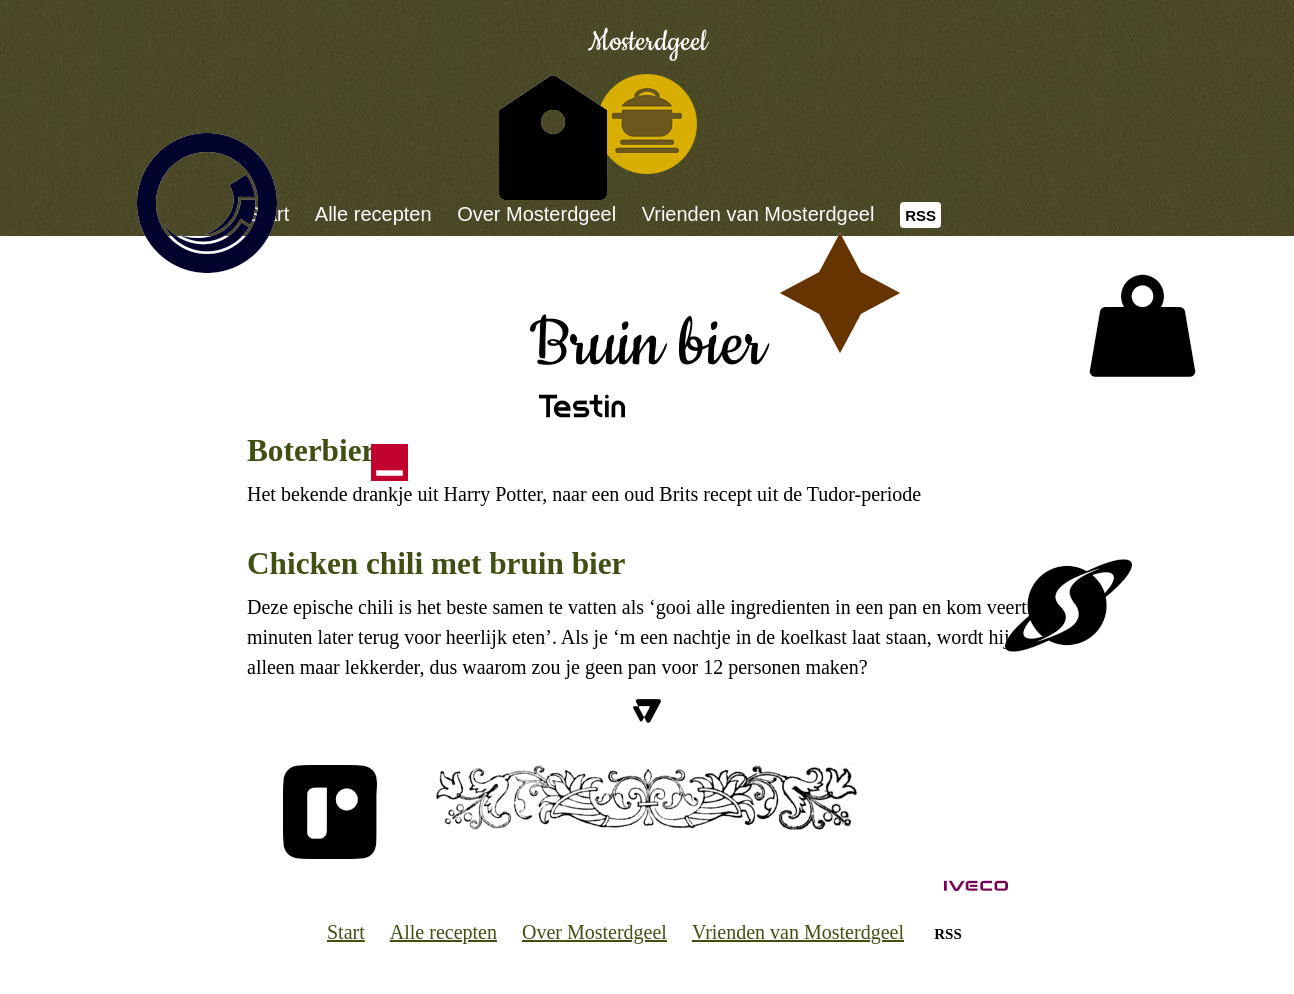 This screenshot has width=1294, height=994. I want to click on testin app testing platform logo, so click(582, 406).